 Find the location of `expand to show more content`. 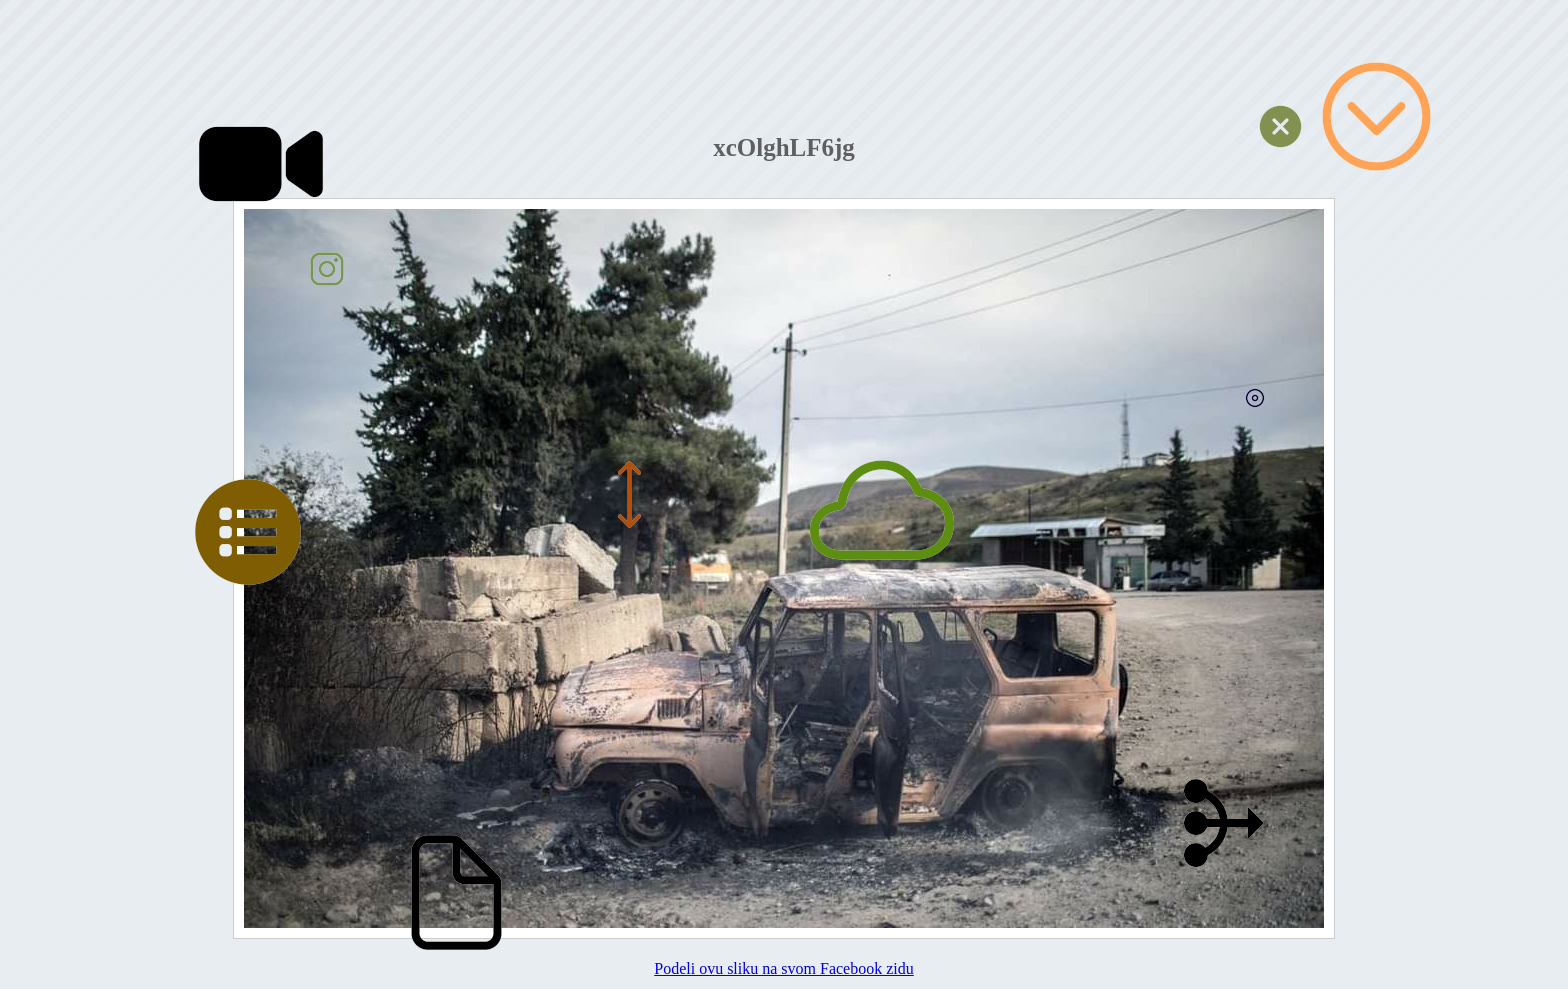

expand to show more content is located at coordinates (1376, 116).